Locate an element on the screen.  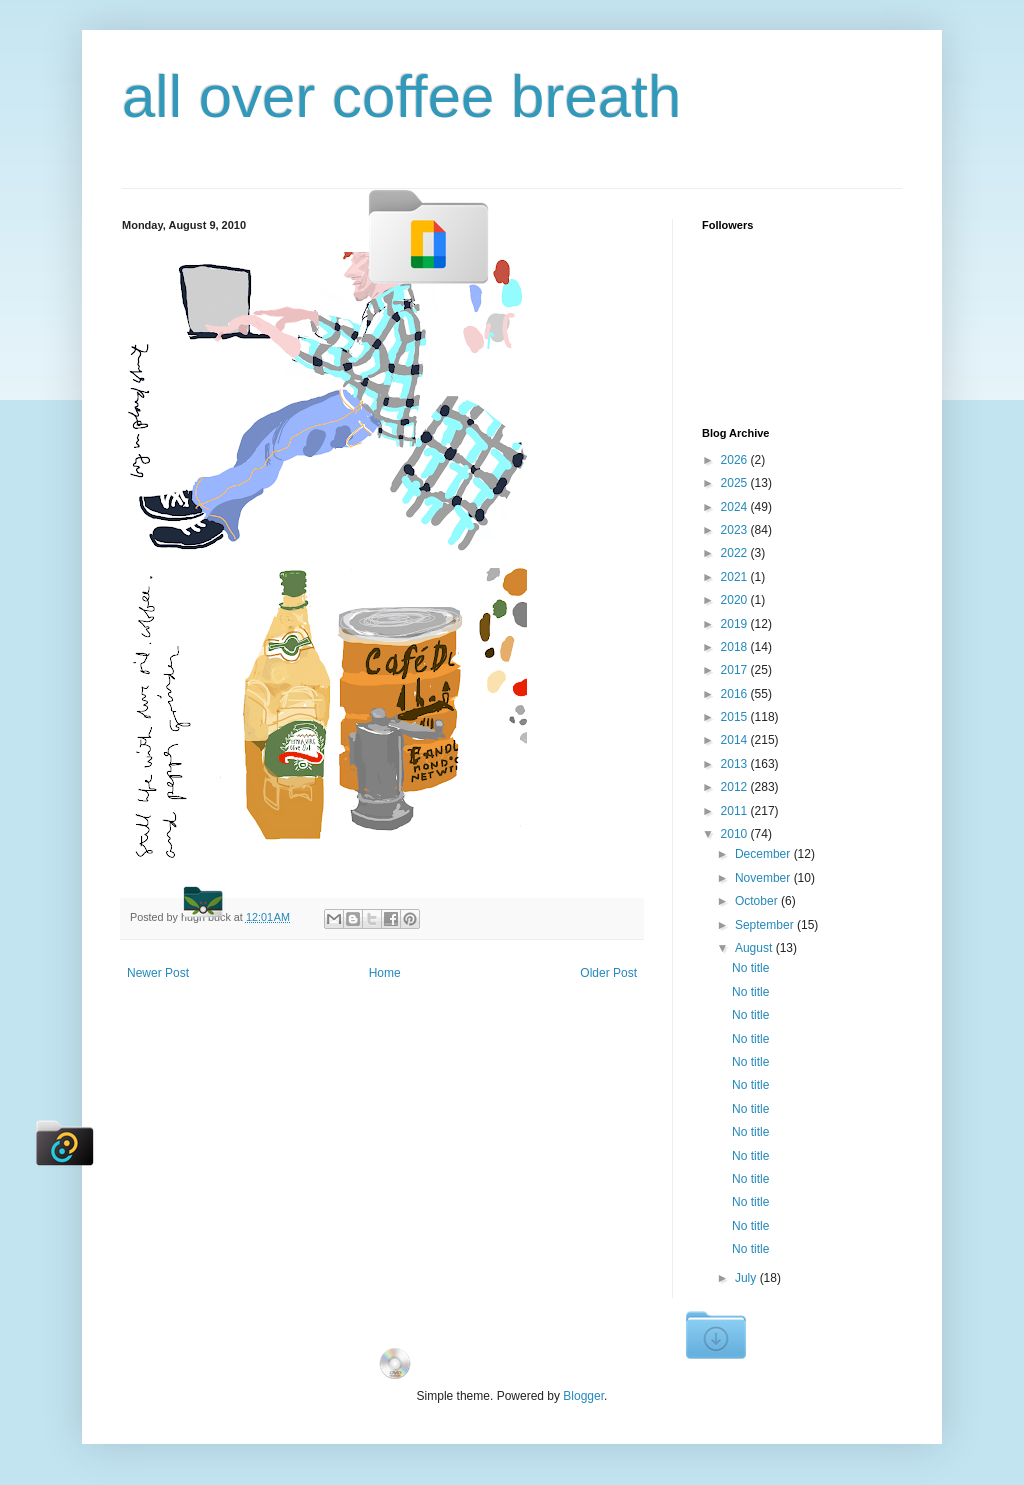
open folder containing google docs files is located at coordinates (428, 240).